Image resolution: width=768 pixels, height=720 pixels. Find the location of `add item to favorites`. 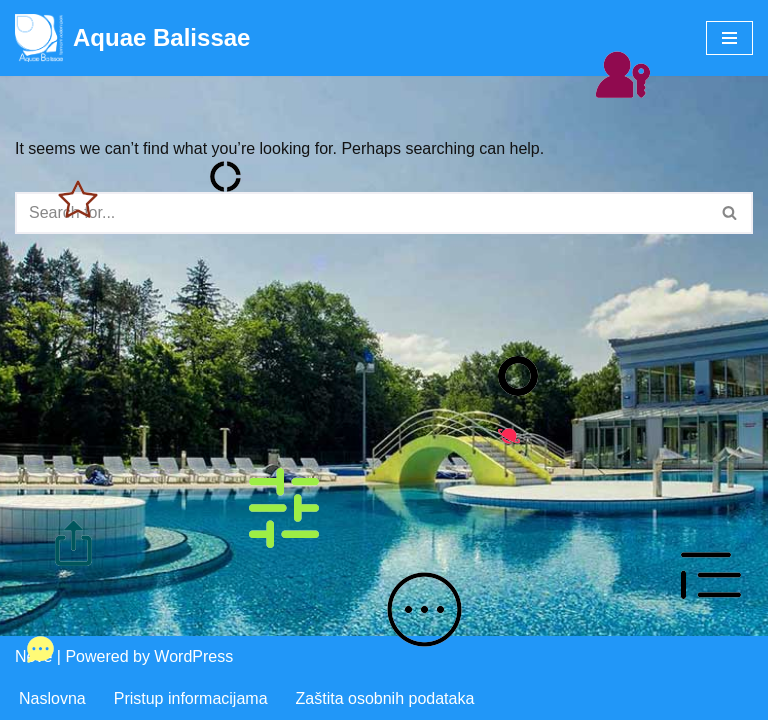

add item to favorites is located at coordinates (78, 201).